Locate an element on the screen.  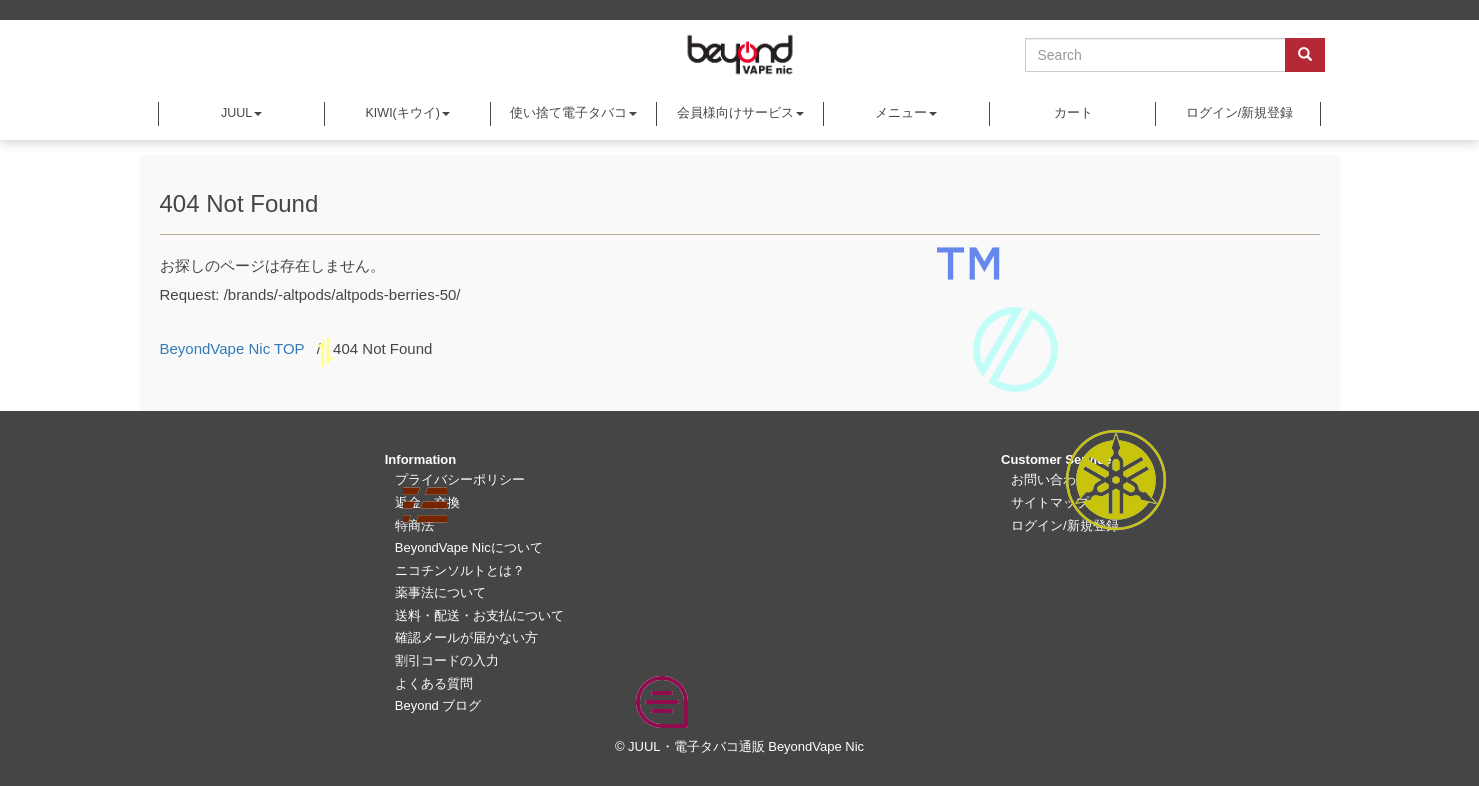
axios HTTP client library logo is located at coordinates (325, 352).